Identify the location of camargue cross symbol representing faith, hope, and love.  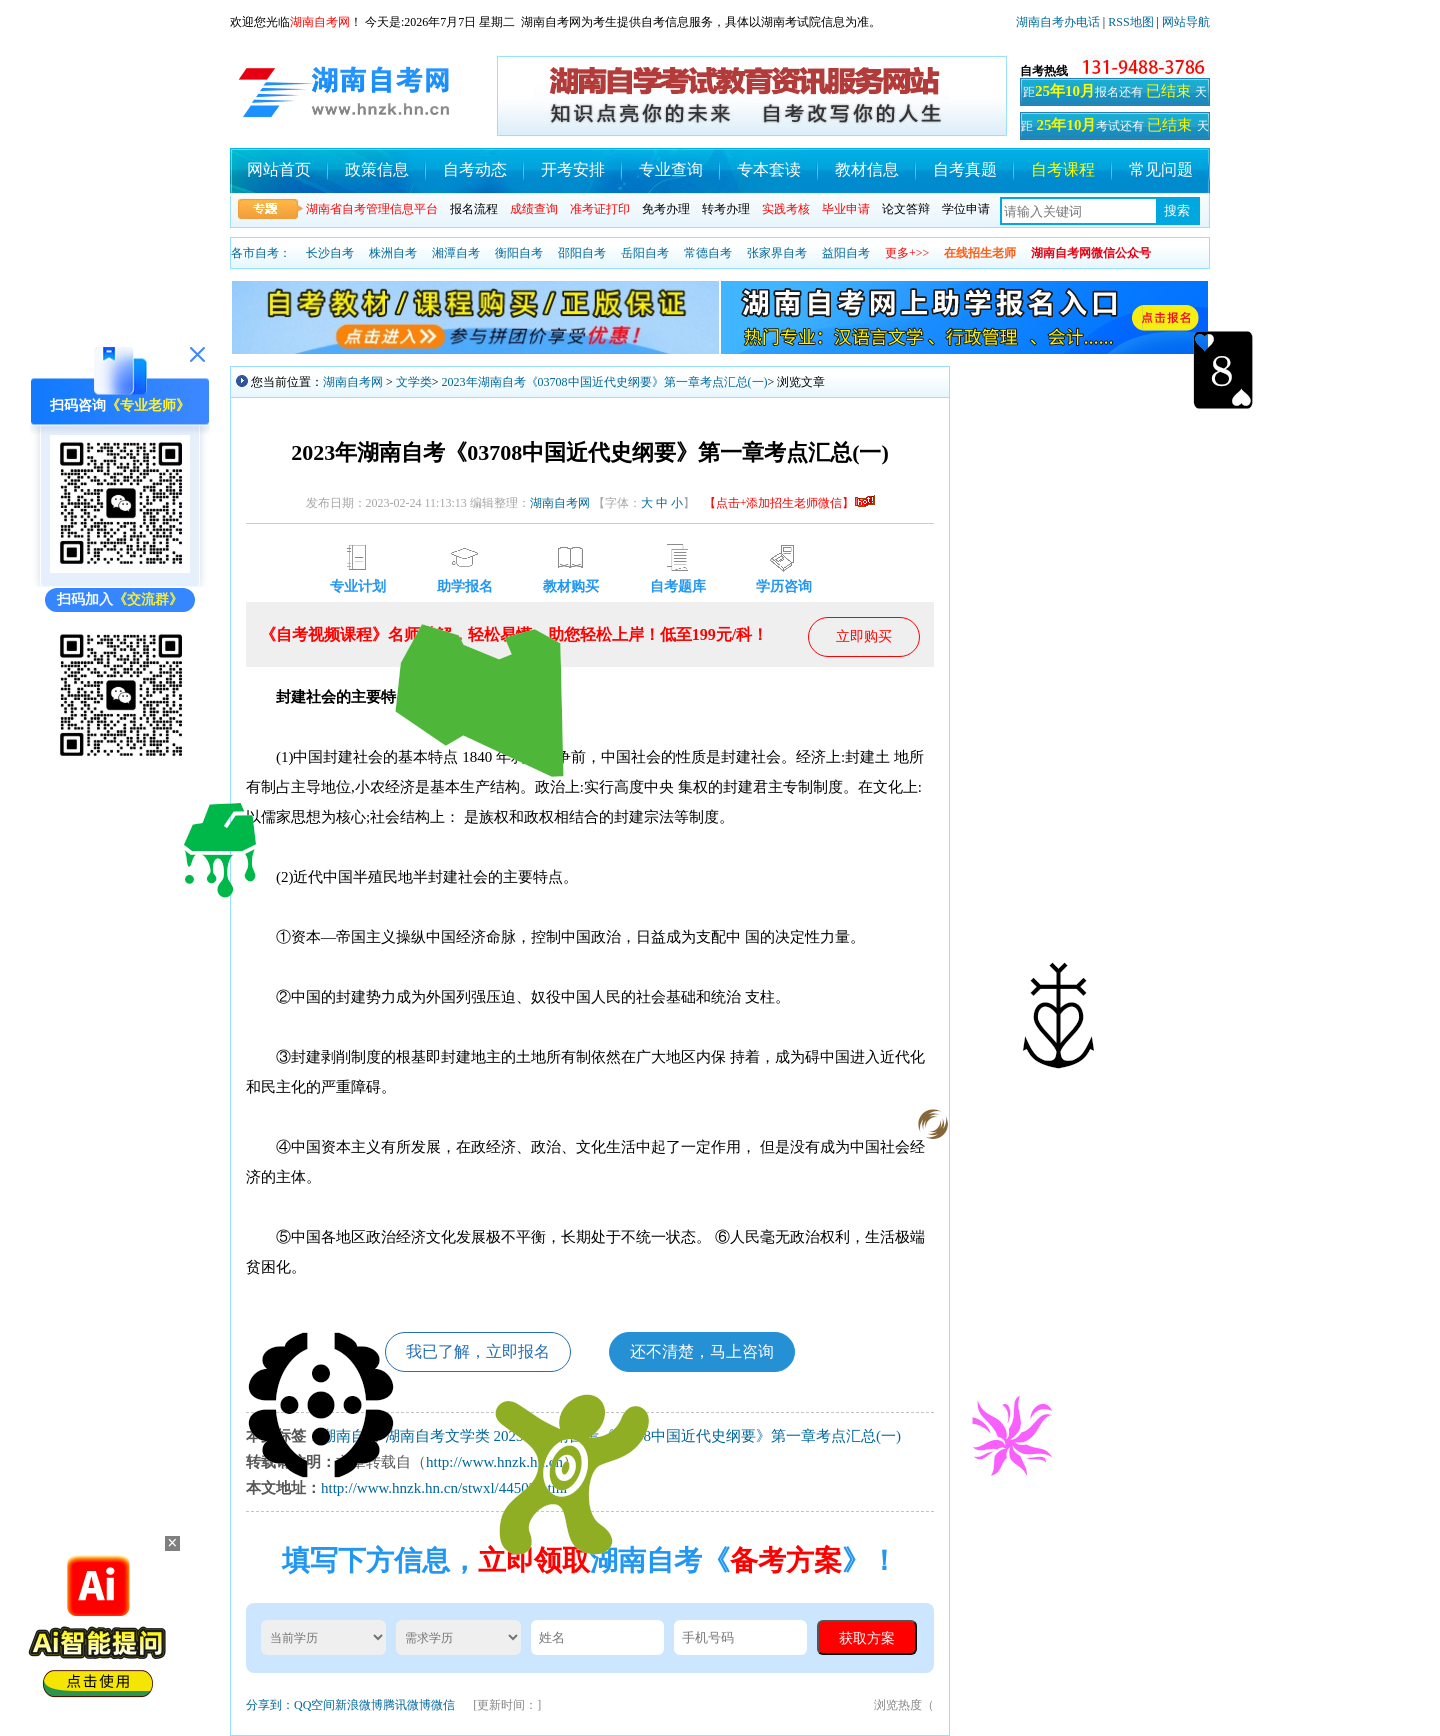
(1058, 1015).